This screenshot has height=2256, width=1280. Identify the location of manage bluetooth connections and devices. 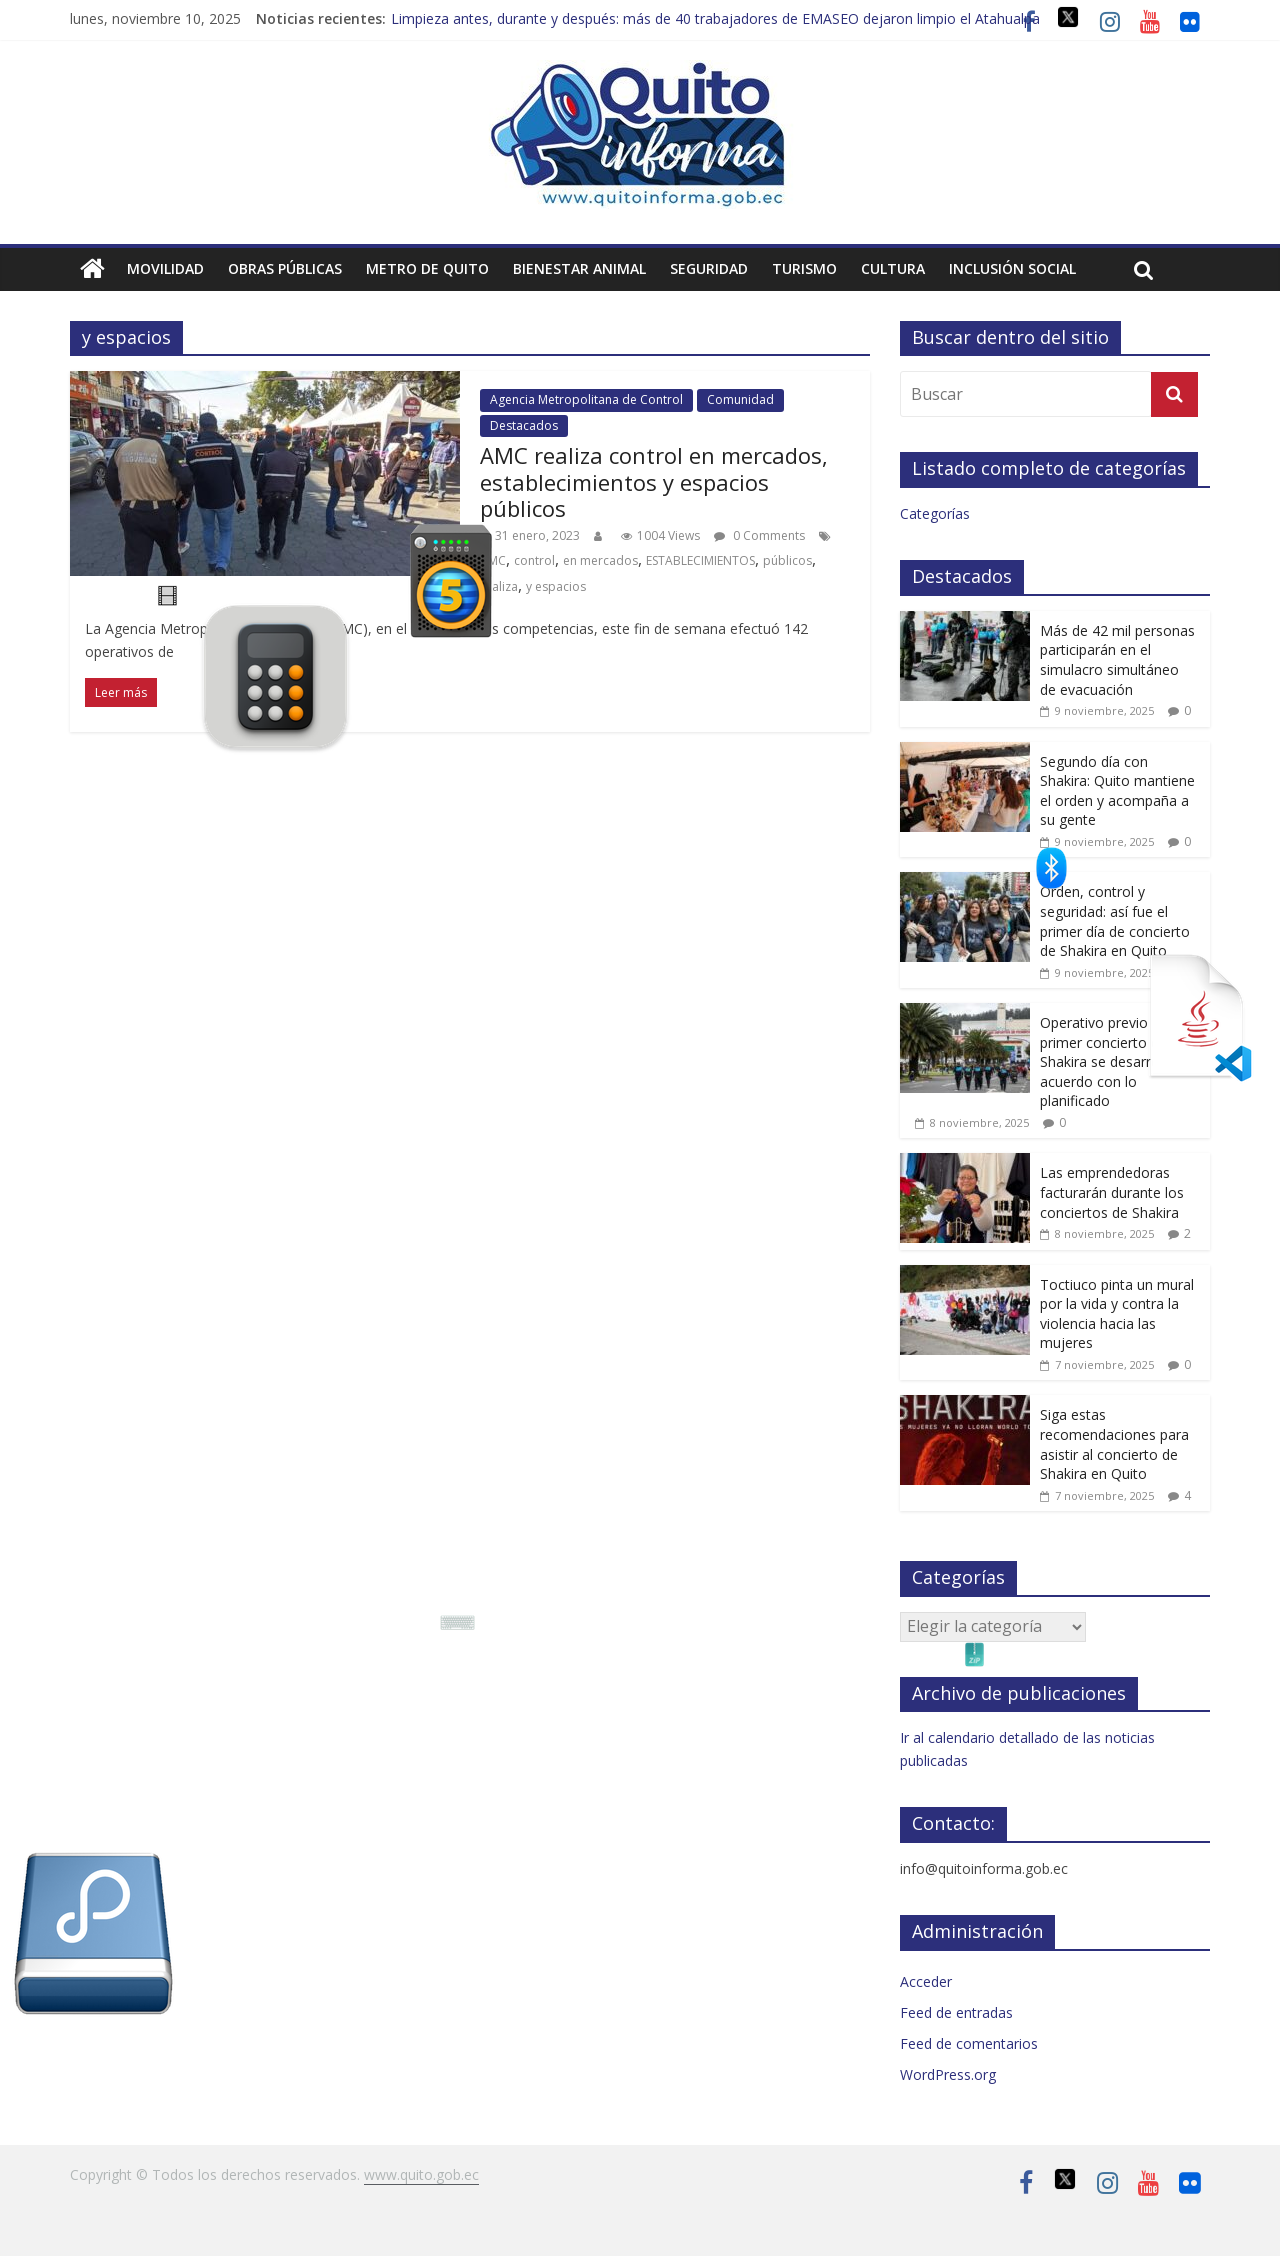
(1052, 868).